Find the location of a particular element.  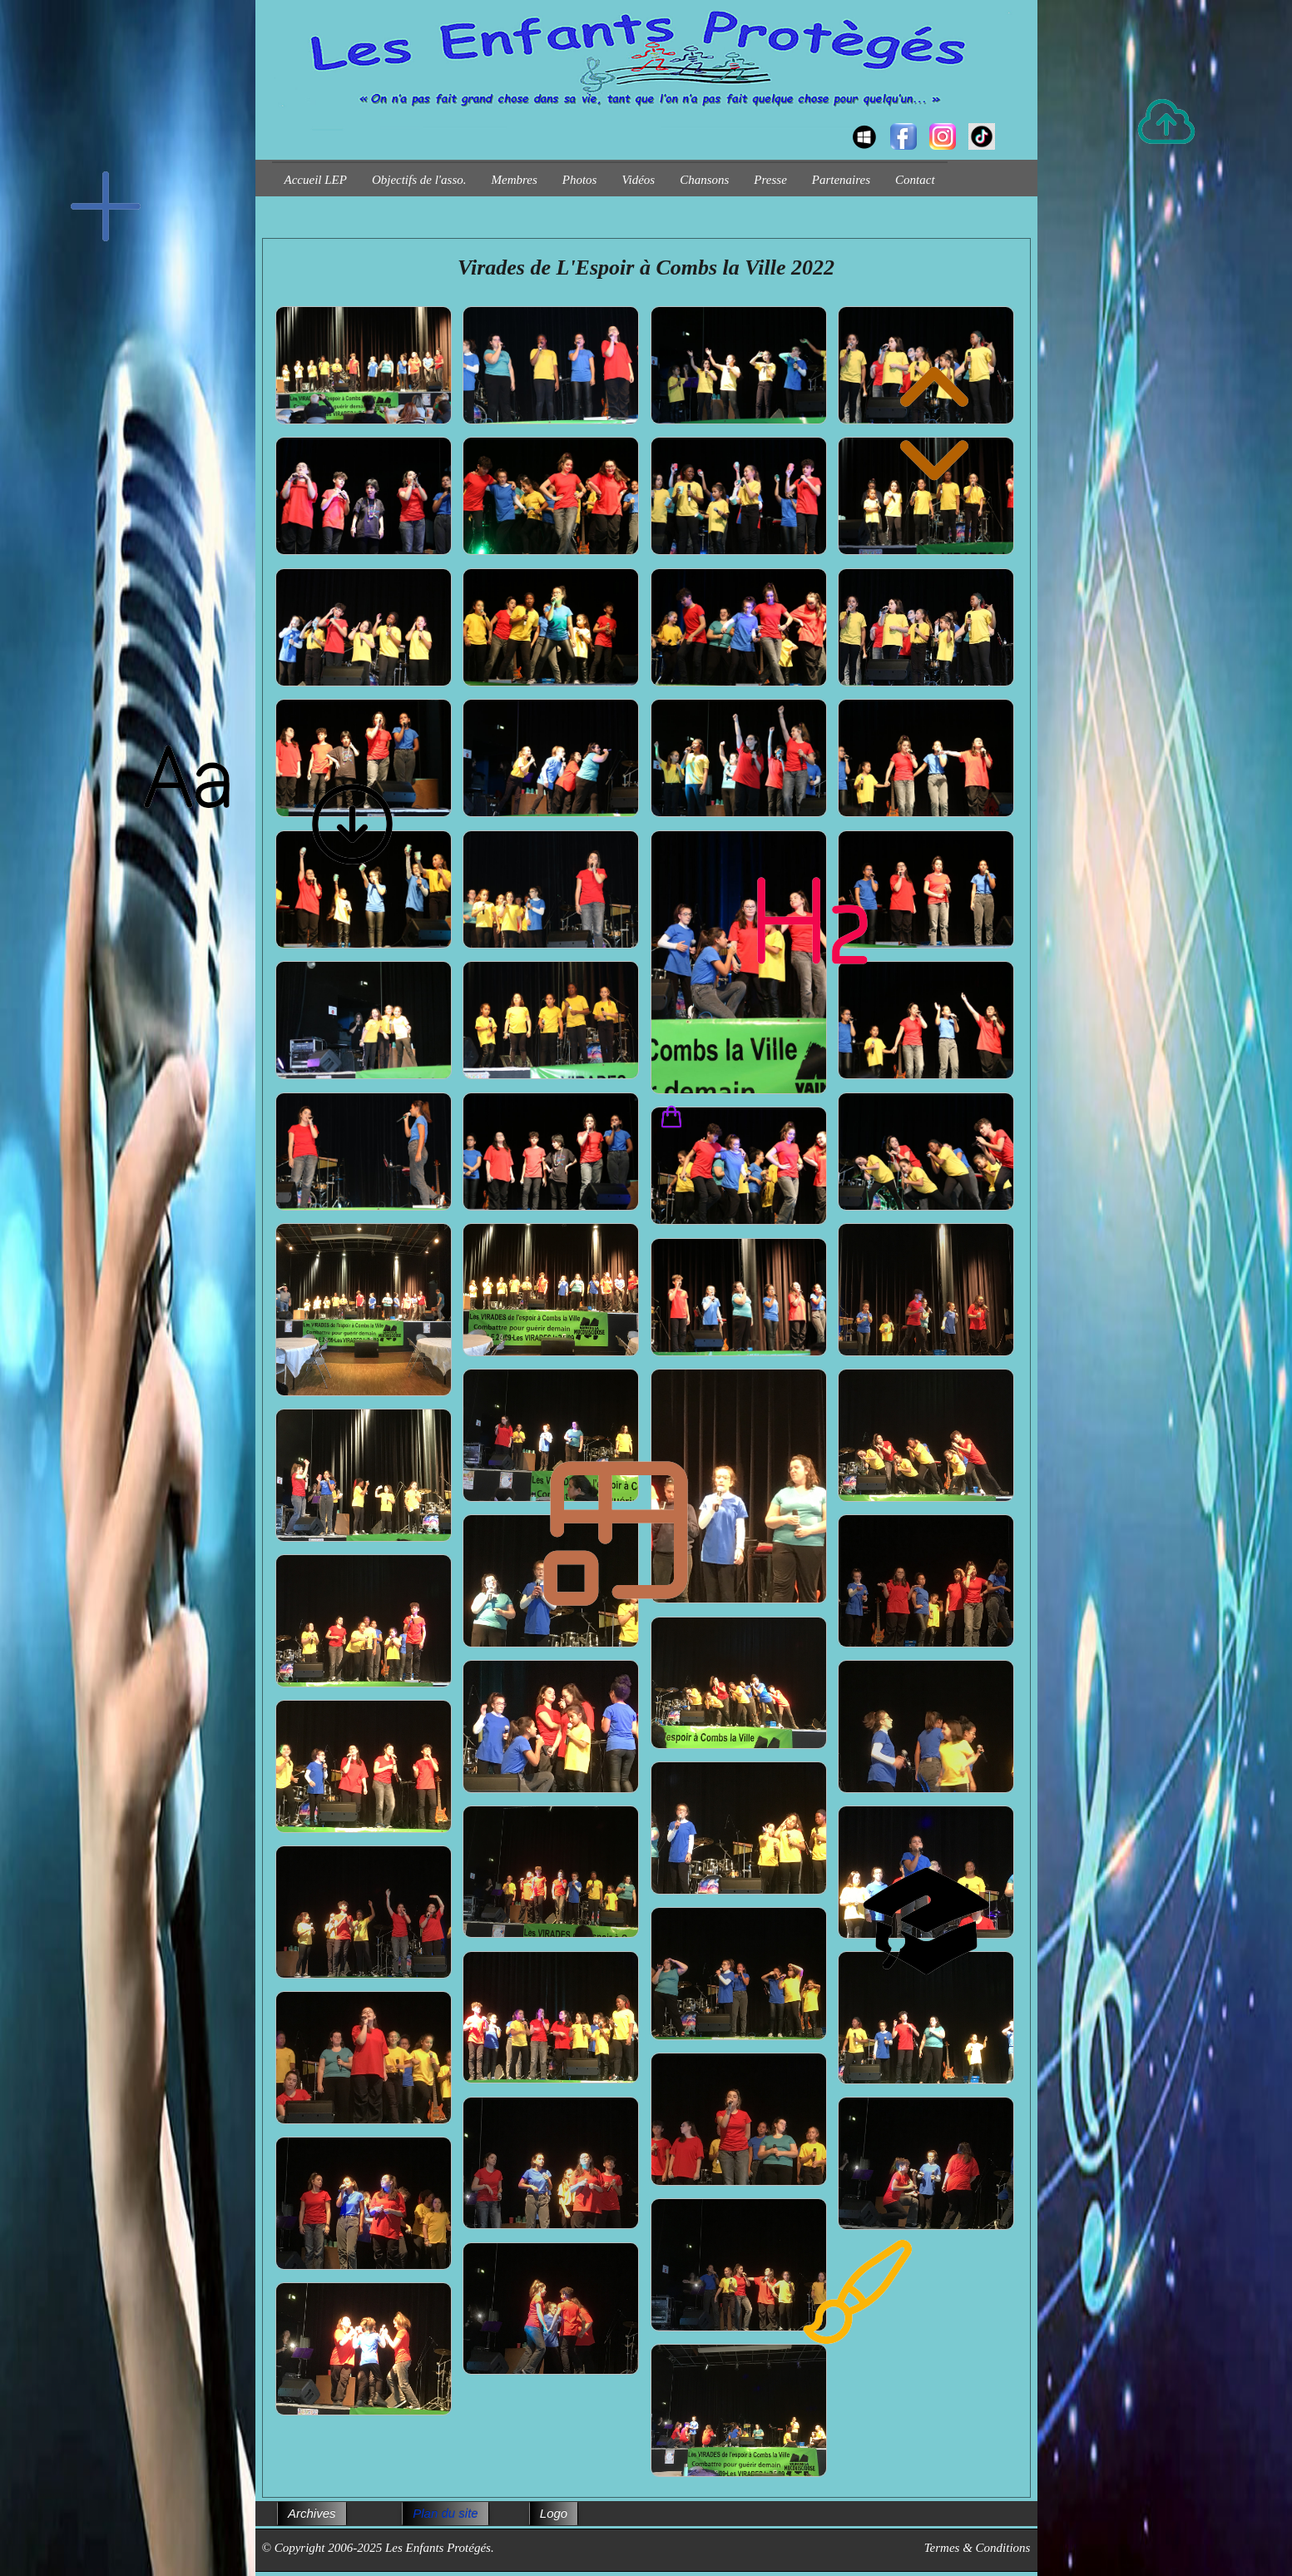

create a table alias or reference is located at coordinates (619, 1530).